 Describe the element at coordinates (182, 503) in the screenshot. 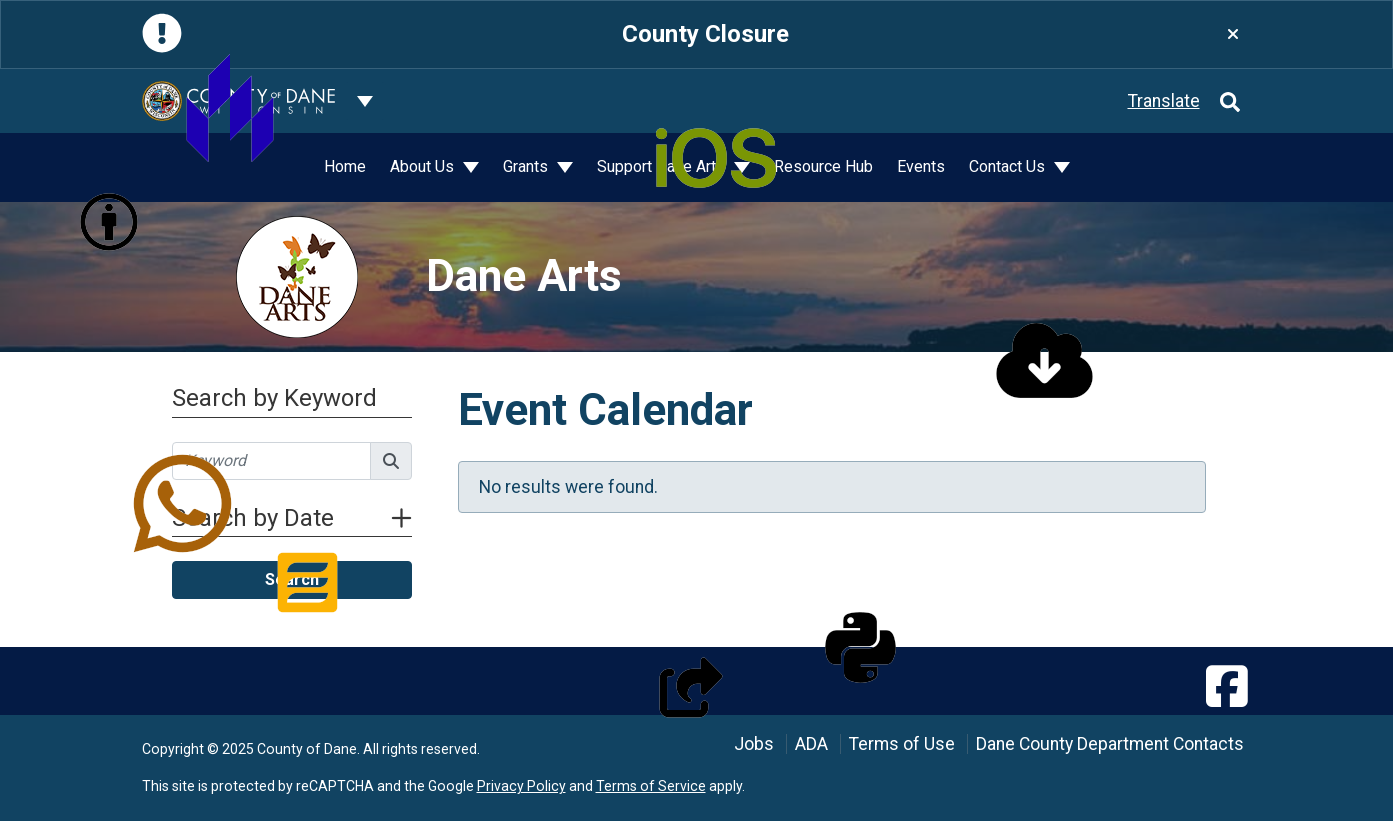

I see `open WhatsApp messaging app` at that location.